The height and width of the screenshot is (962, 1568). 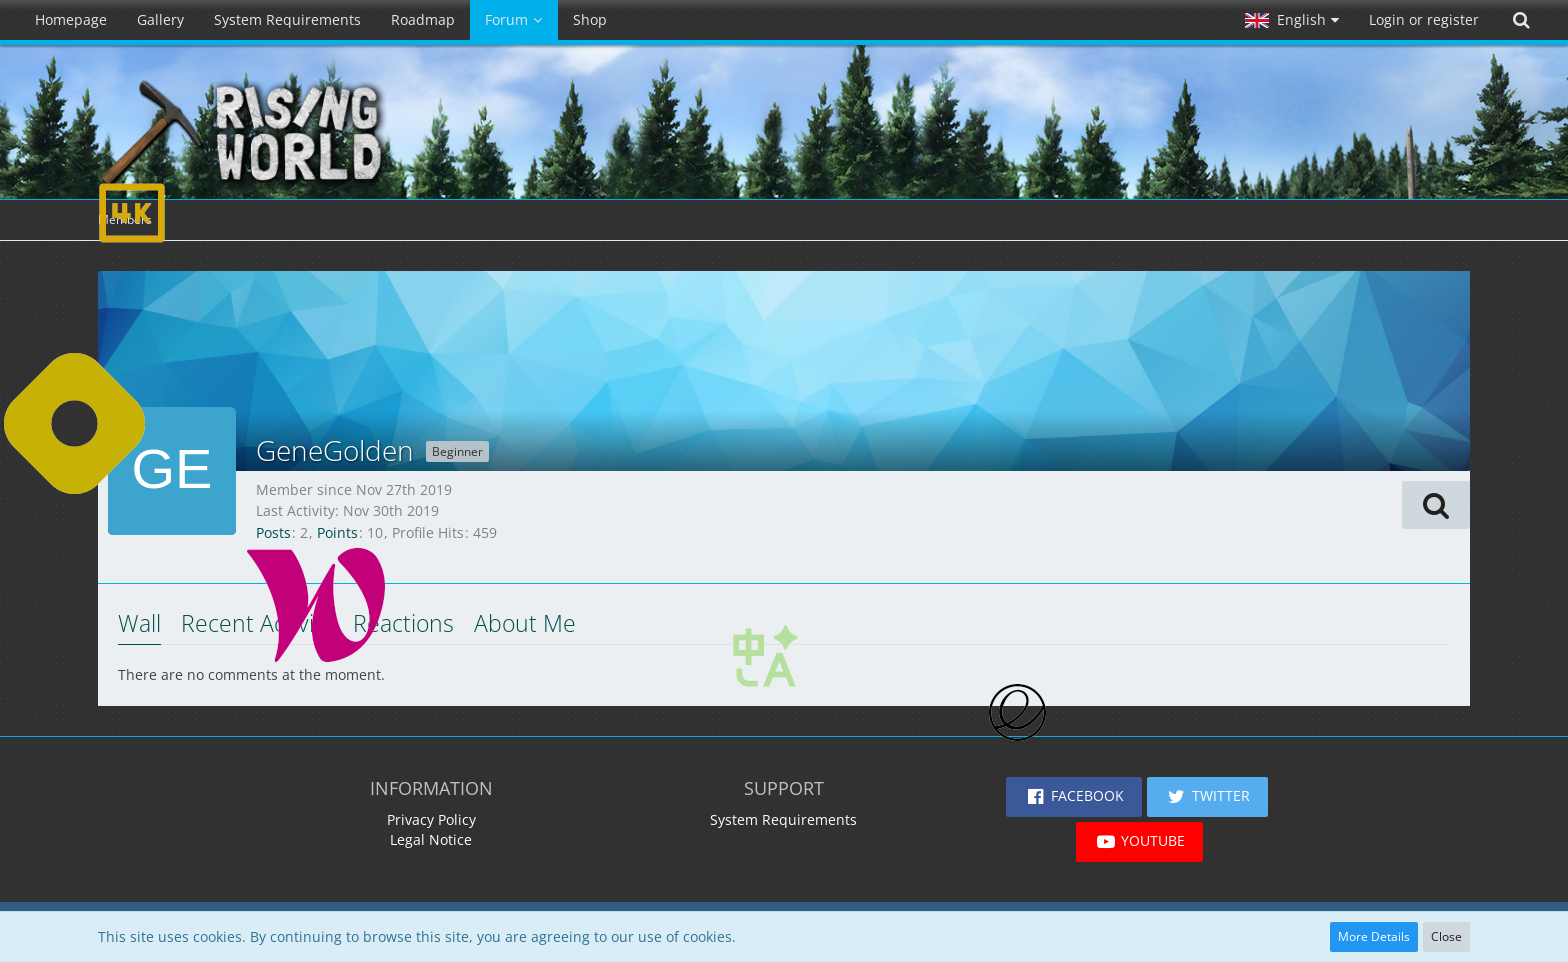 I want to click on open Hashnode blogging platform, so click(x=74, y=423).